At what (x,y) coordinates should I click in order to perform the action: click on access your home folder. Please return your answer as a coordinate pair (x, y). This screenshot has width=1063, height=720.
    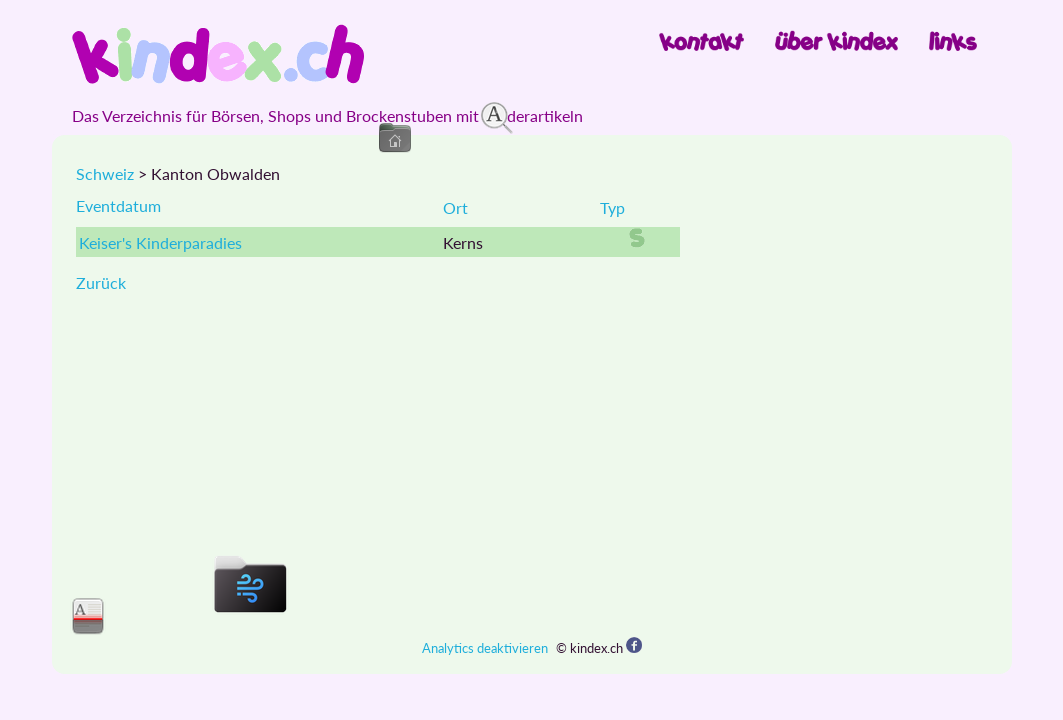
    Looking at the image, I should click on (395, 137).